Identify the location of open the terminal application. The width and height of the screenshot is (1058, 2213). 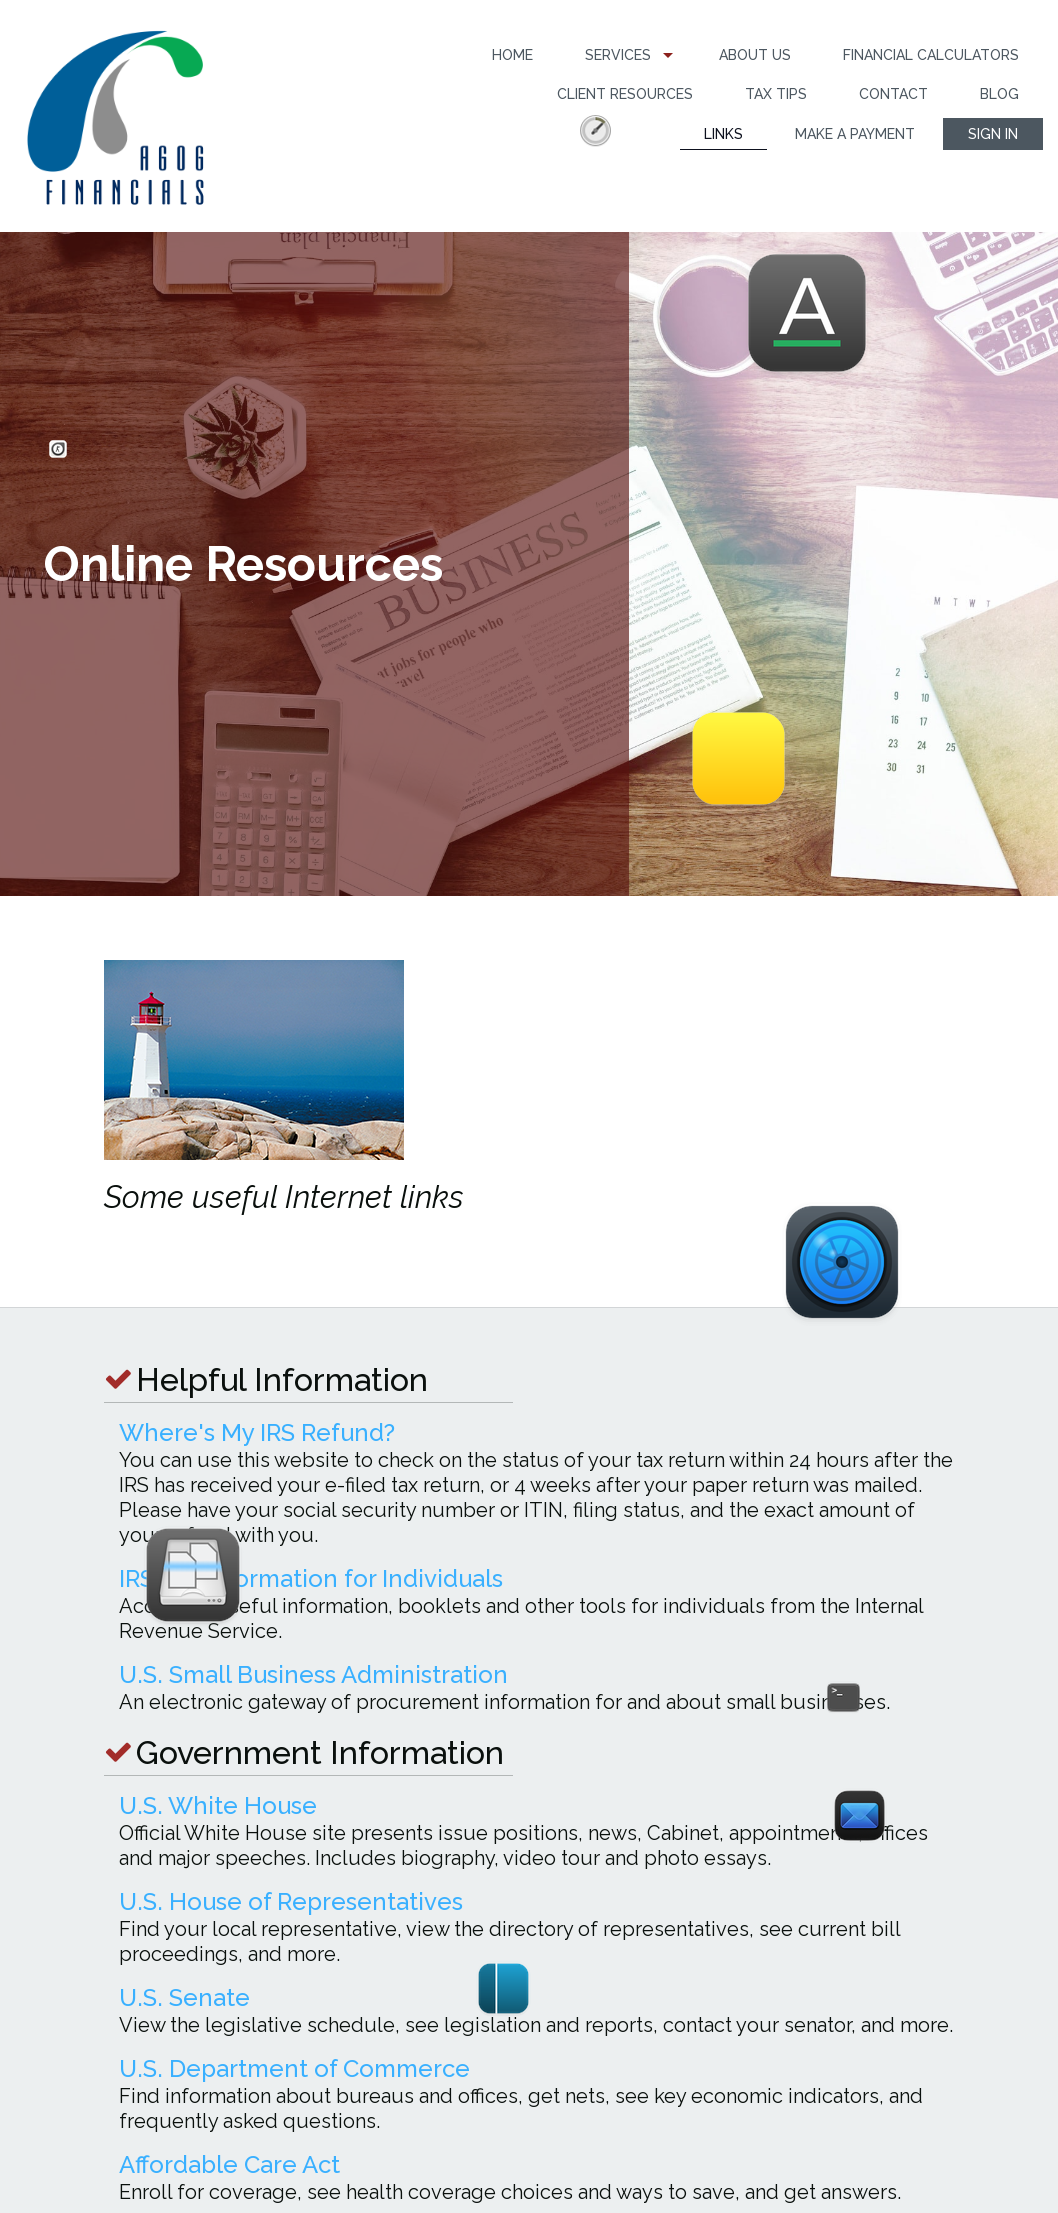
(843, 1697).